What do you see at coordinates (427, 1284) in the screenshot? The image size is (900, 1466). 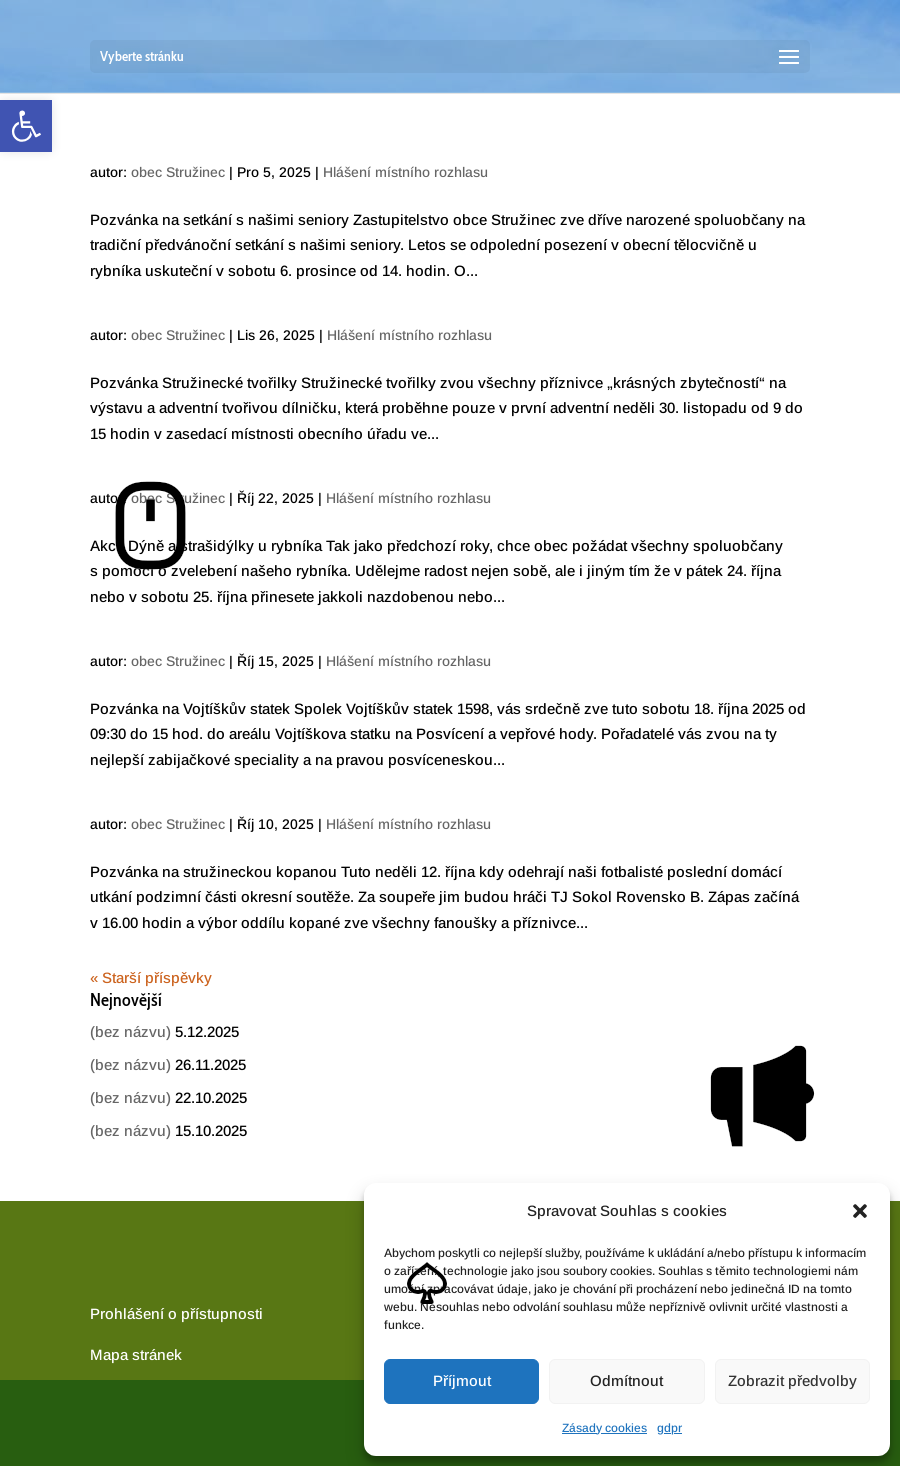 I see `spade suit symbol for card games` at bounding box center [427, 1284].